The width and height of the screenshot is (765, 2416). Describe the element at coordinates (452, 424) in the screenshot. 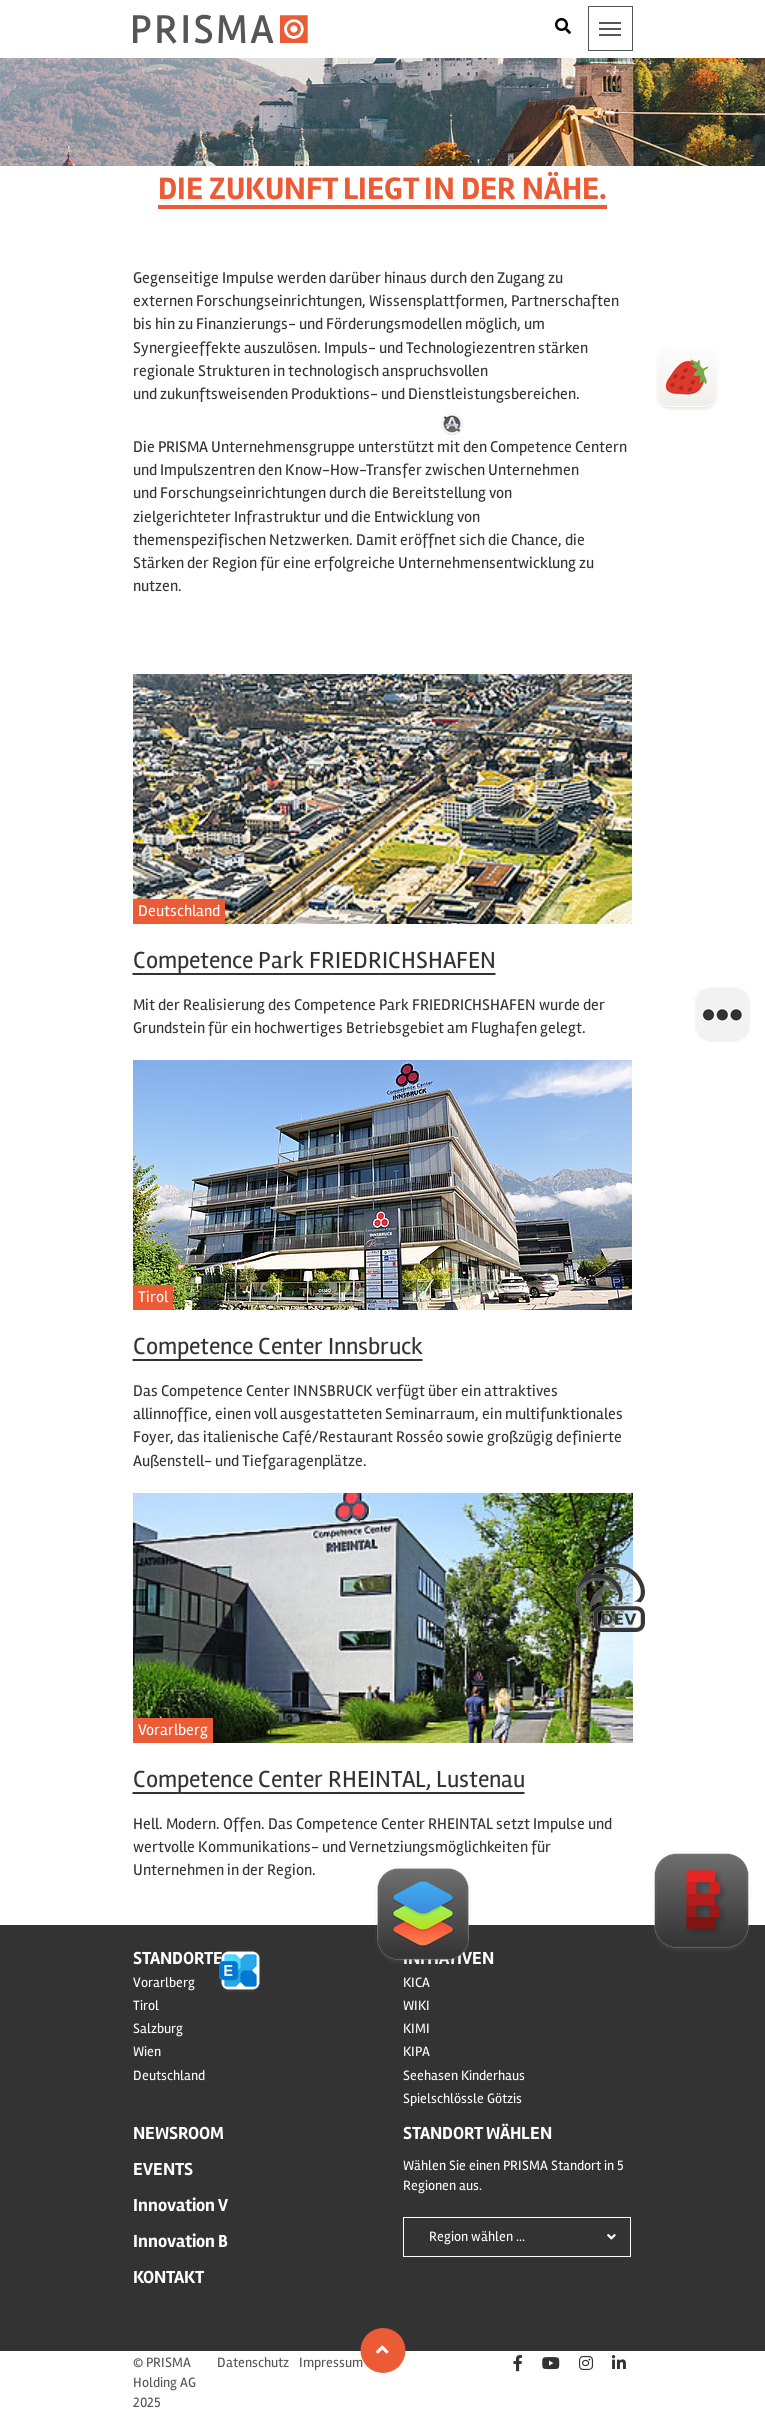

I see `check for available software updates` at that location.